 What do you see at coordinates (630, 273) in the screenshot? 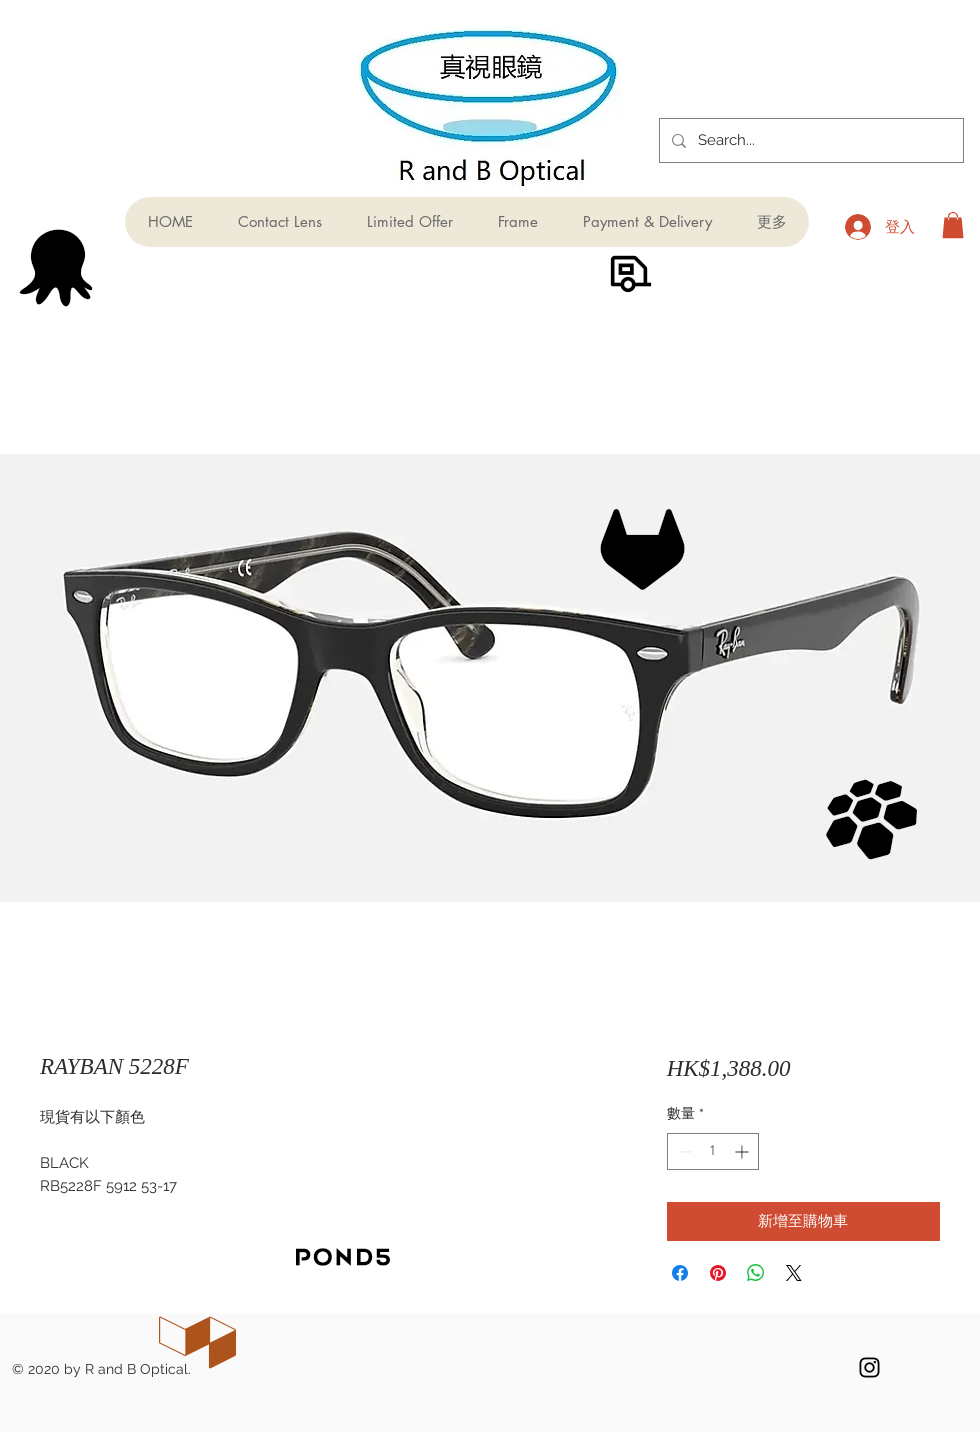
I see `view caravan or RV rental options` at bounding box center [630, 273].